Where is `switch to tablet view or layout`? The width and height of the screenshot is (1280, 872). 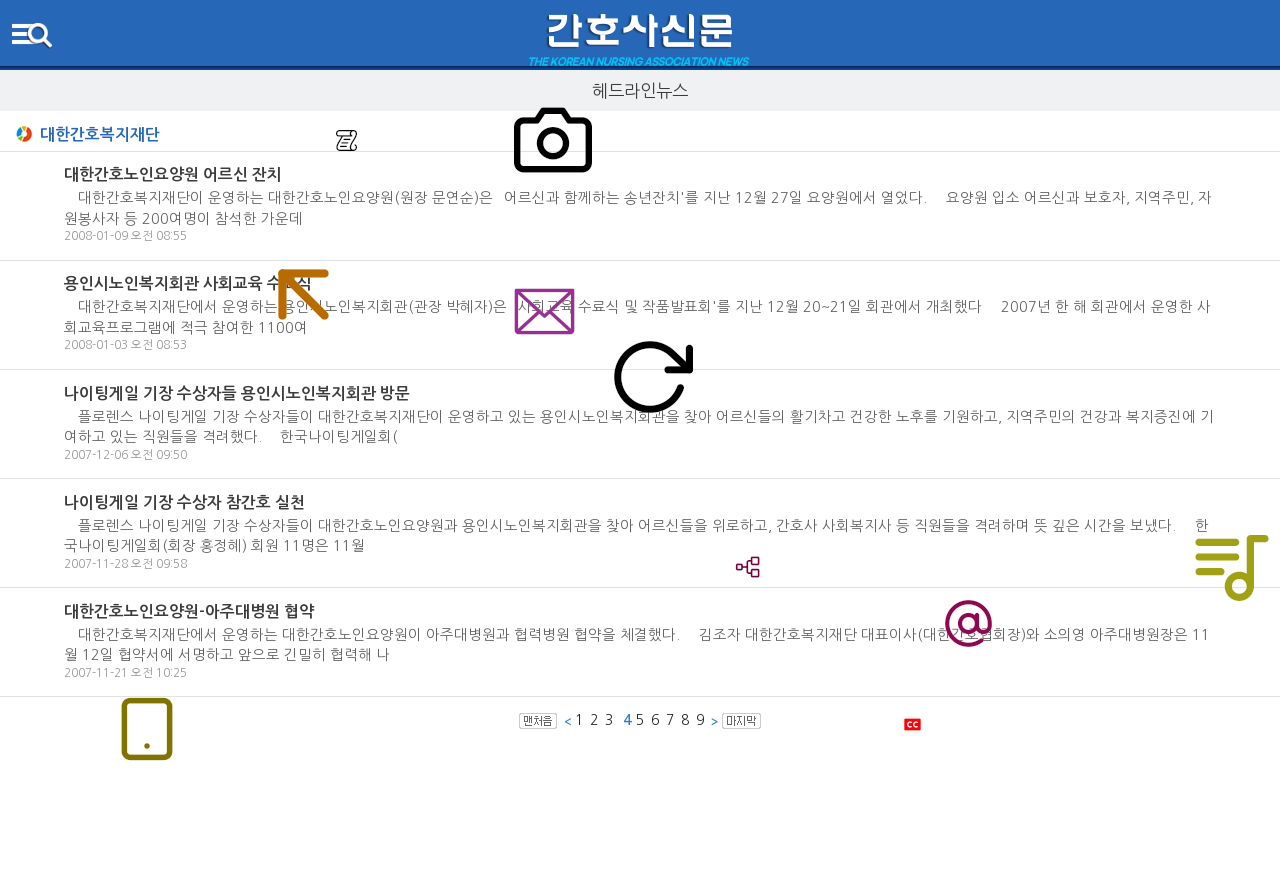 switch to tablet view or layout is located at coordinates (147, 729).